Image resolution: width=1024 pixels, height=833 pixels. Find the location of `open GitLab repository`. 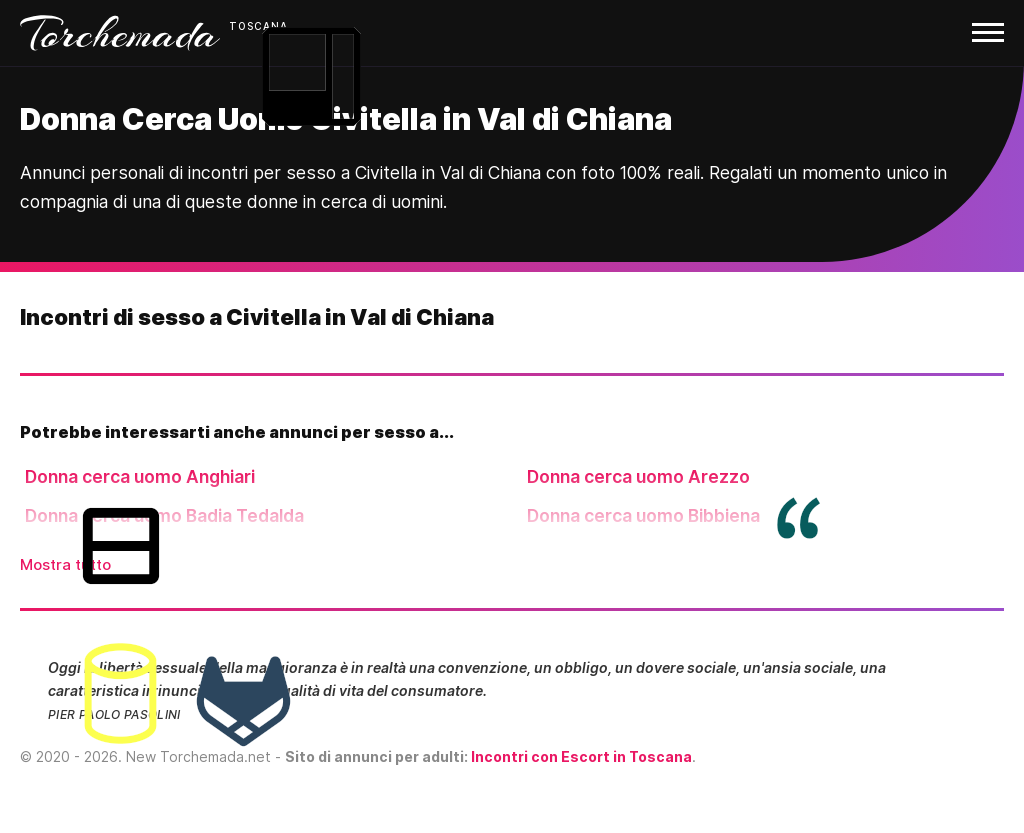

open GitLab repository is located at coordinates (243, 699).